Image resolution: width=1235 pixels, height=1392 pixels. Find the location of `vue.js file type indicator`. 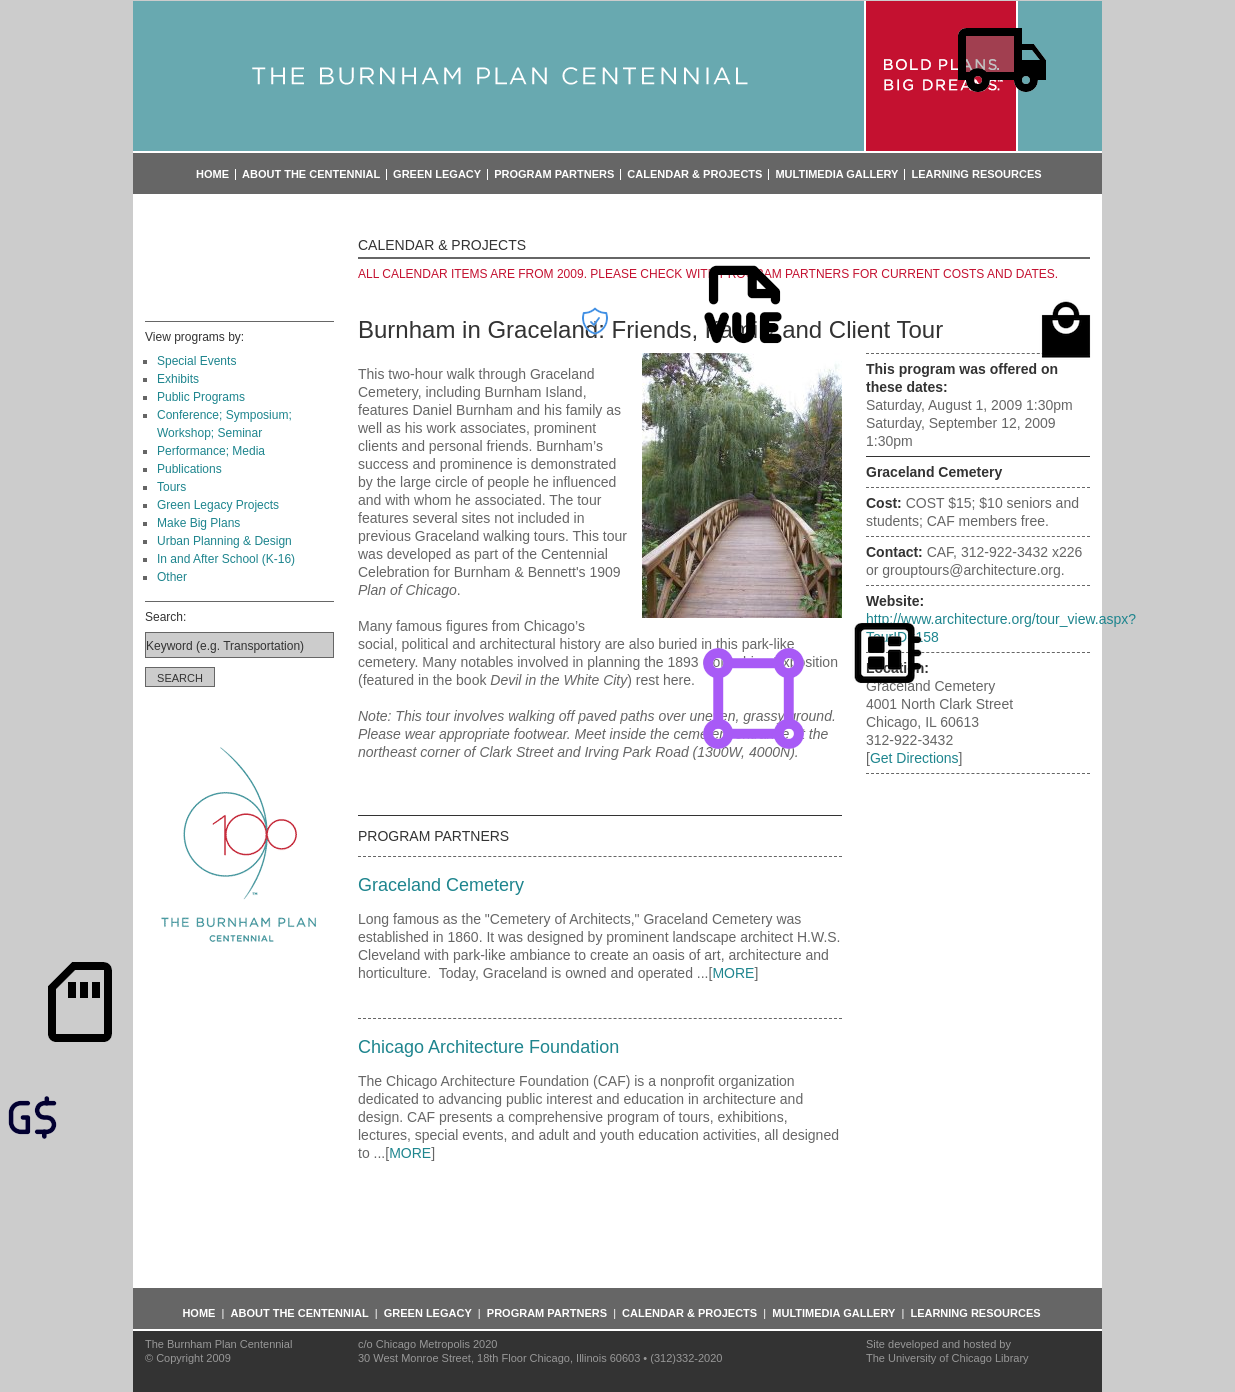

vue.js file type indicator is located at coordinates (744, 307).